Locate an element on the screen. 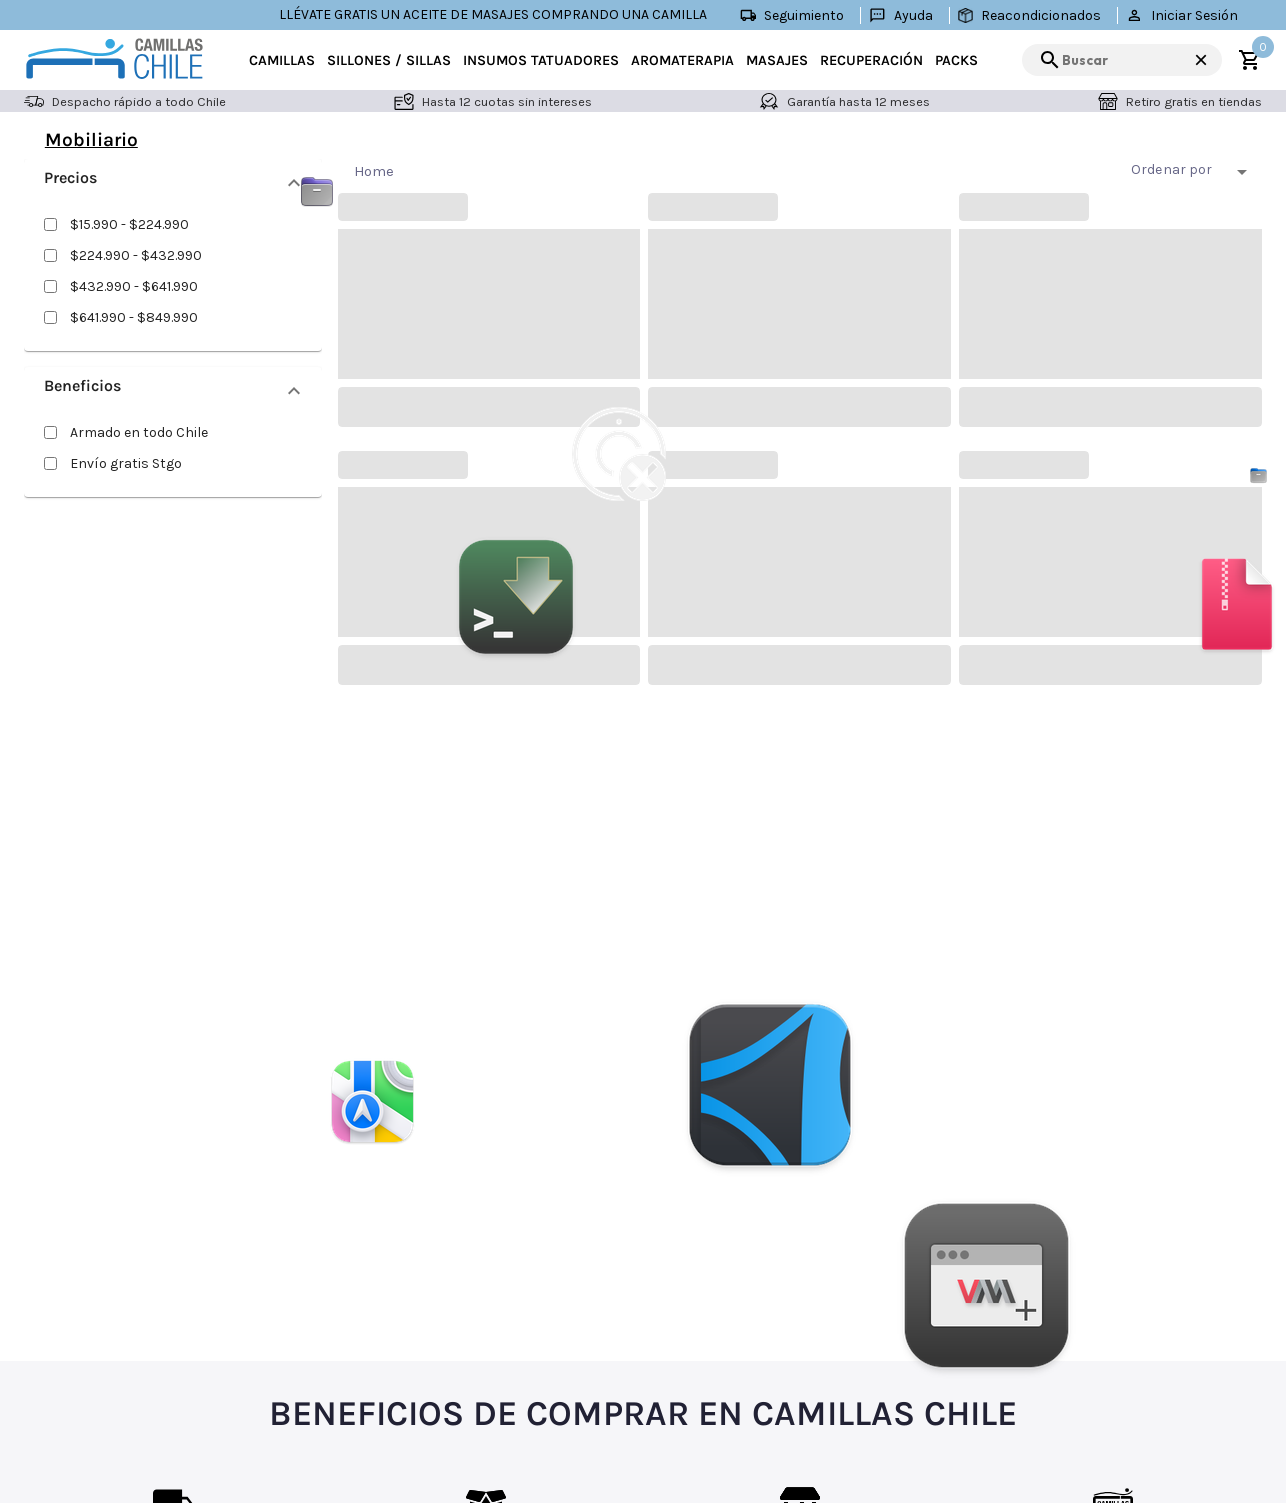 This screenshot has width=1286, height=1503. camera is currently disabled or blocked is located at coordinates (619, 454).